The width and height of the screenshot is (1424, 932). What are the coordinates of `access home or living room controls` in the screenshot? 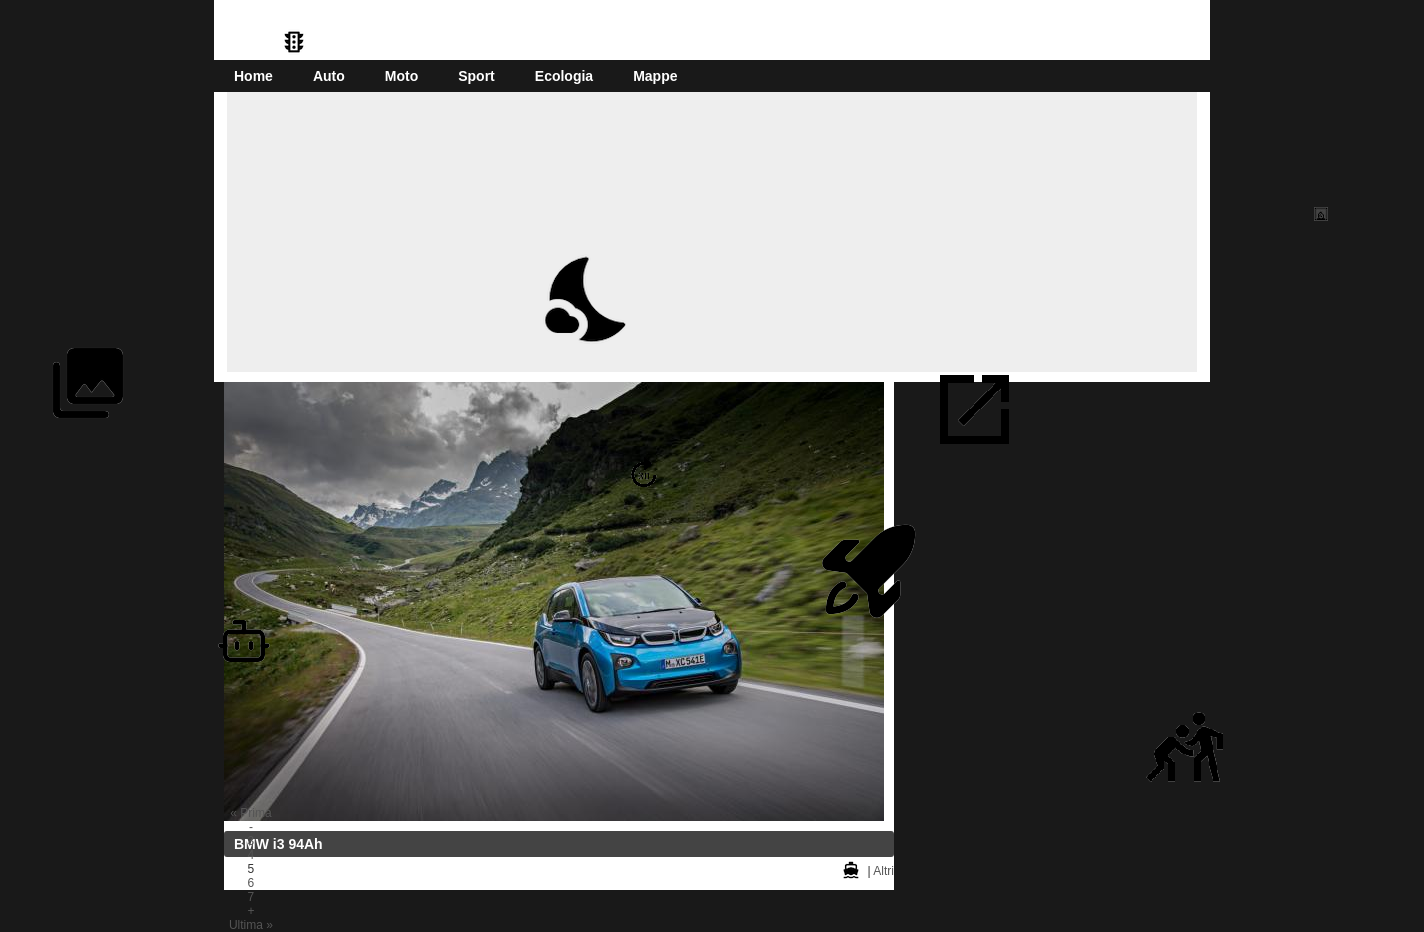 It's located at (1321, 214).